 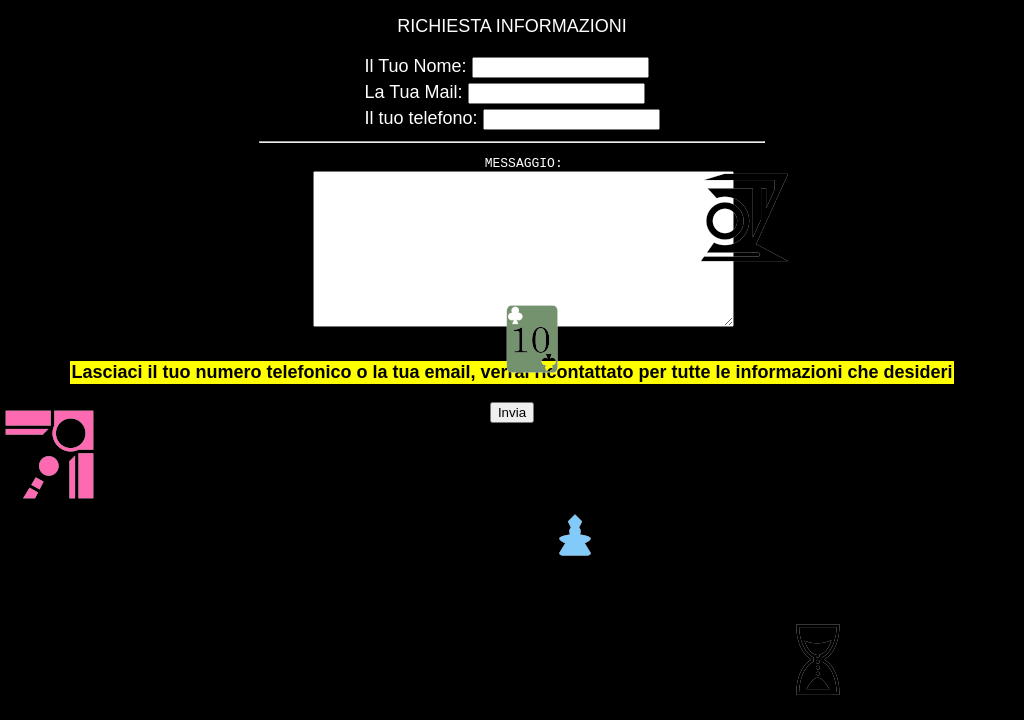 I want to click on indicates a timer or countdown in progress, so click(x=817, y=659).